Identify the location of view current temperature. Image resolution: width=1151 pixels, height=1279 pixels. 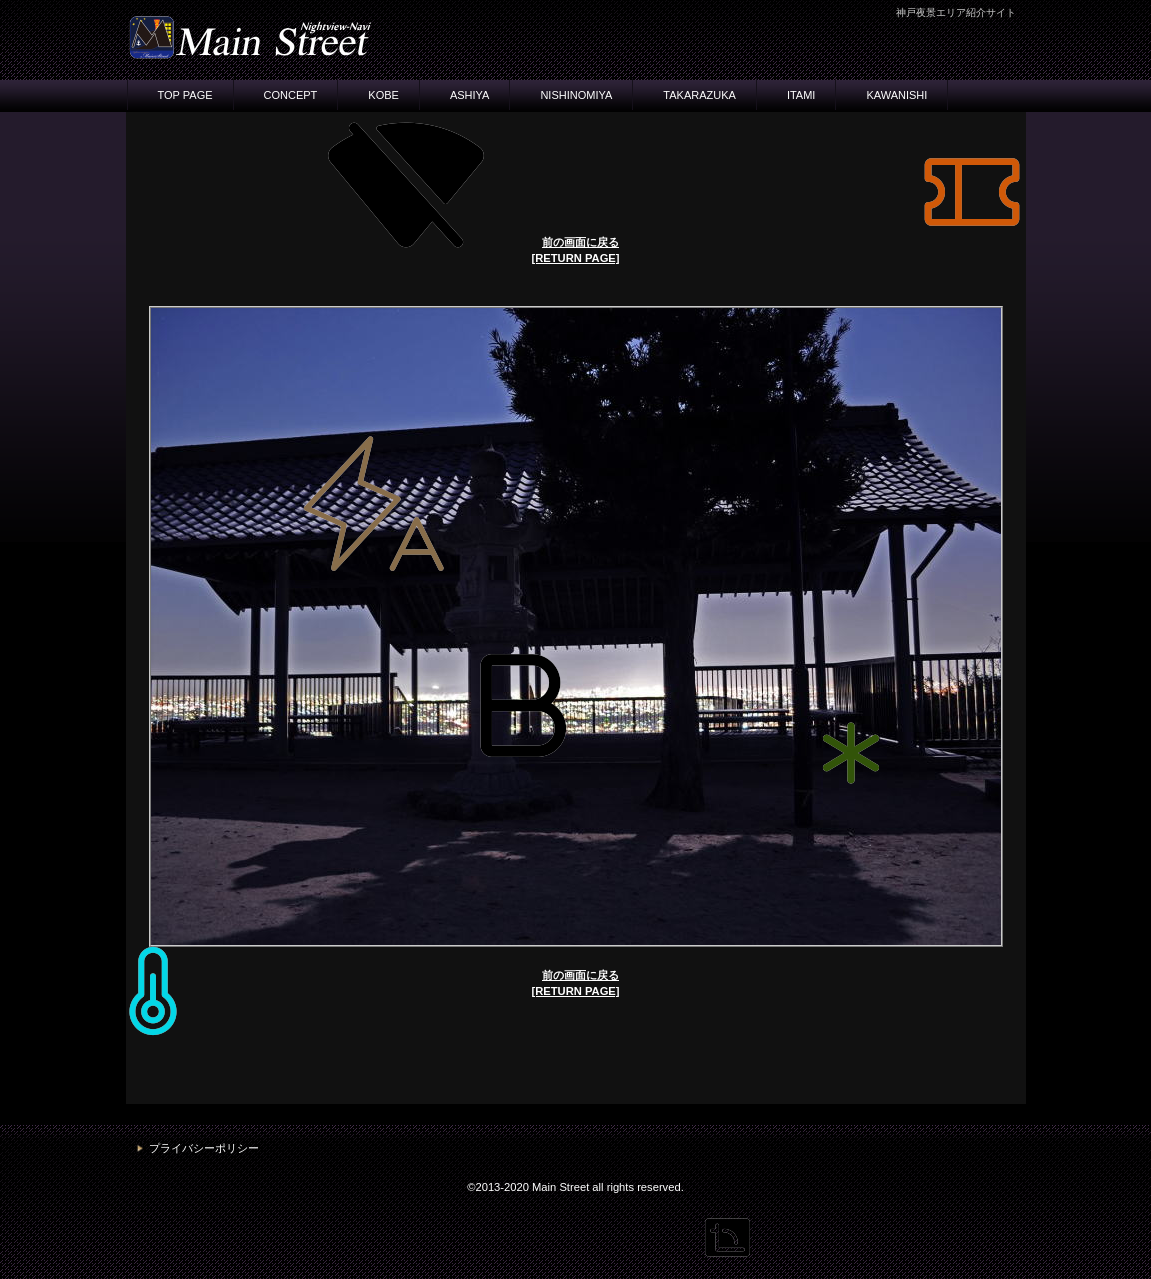
(153, 991).